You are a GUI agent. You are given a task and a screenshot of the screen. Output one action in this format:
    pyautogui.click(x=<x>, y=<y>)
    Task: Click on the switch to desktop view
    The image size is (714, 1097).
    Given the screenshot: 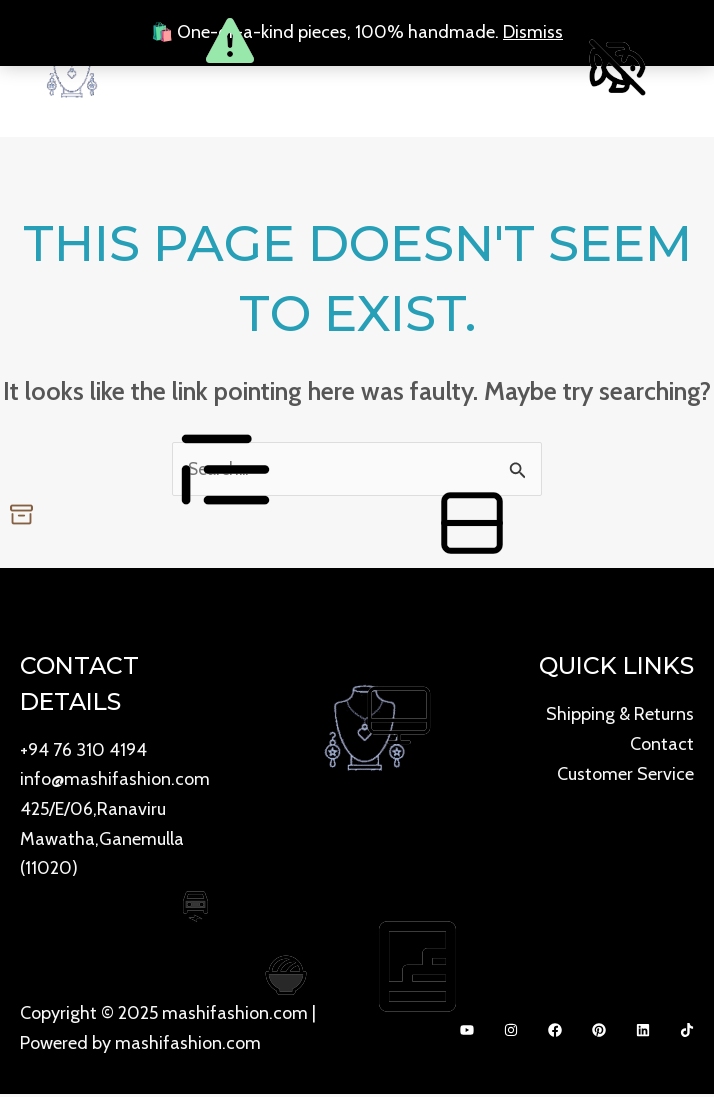 What is the action you would take?
    pyautogui.click(x=399, y=713)
    